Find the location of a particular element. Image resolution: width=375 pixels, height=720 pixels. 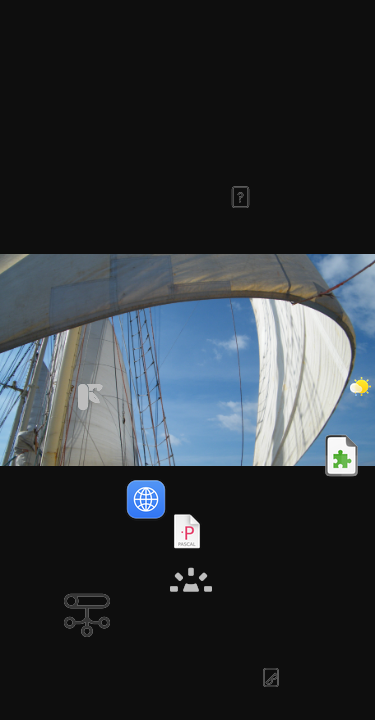

access system utilities and tools is located at coordinates (91, 397).